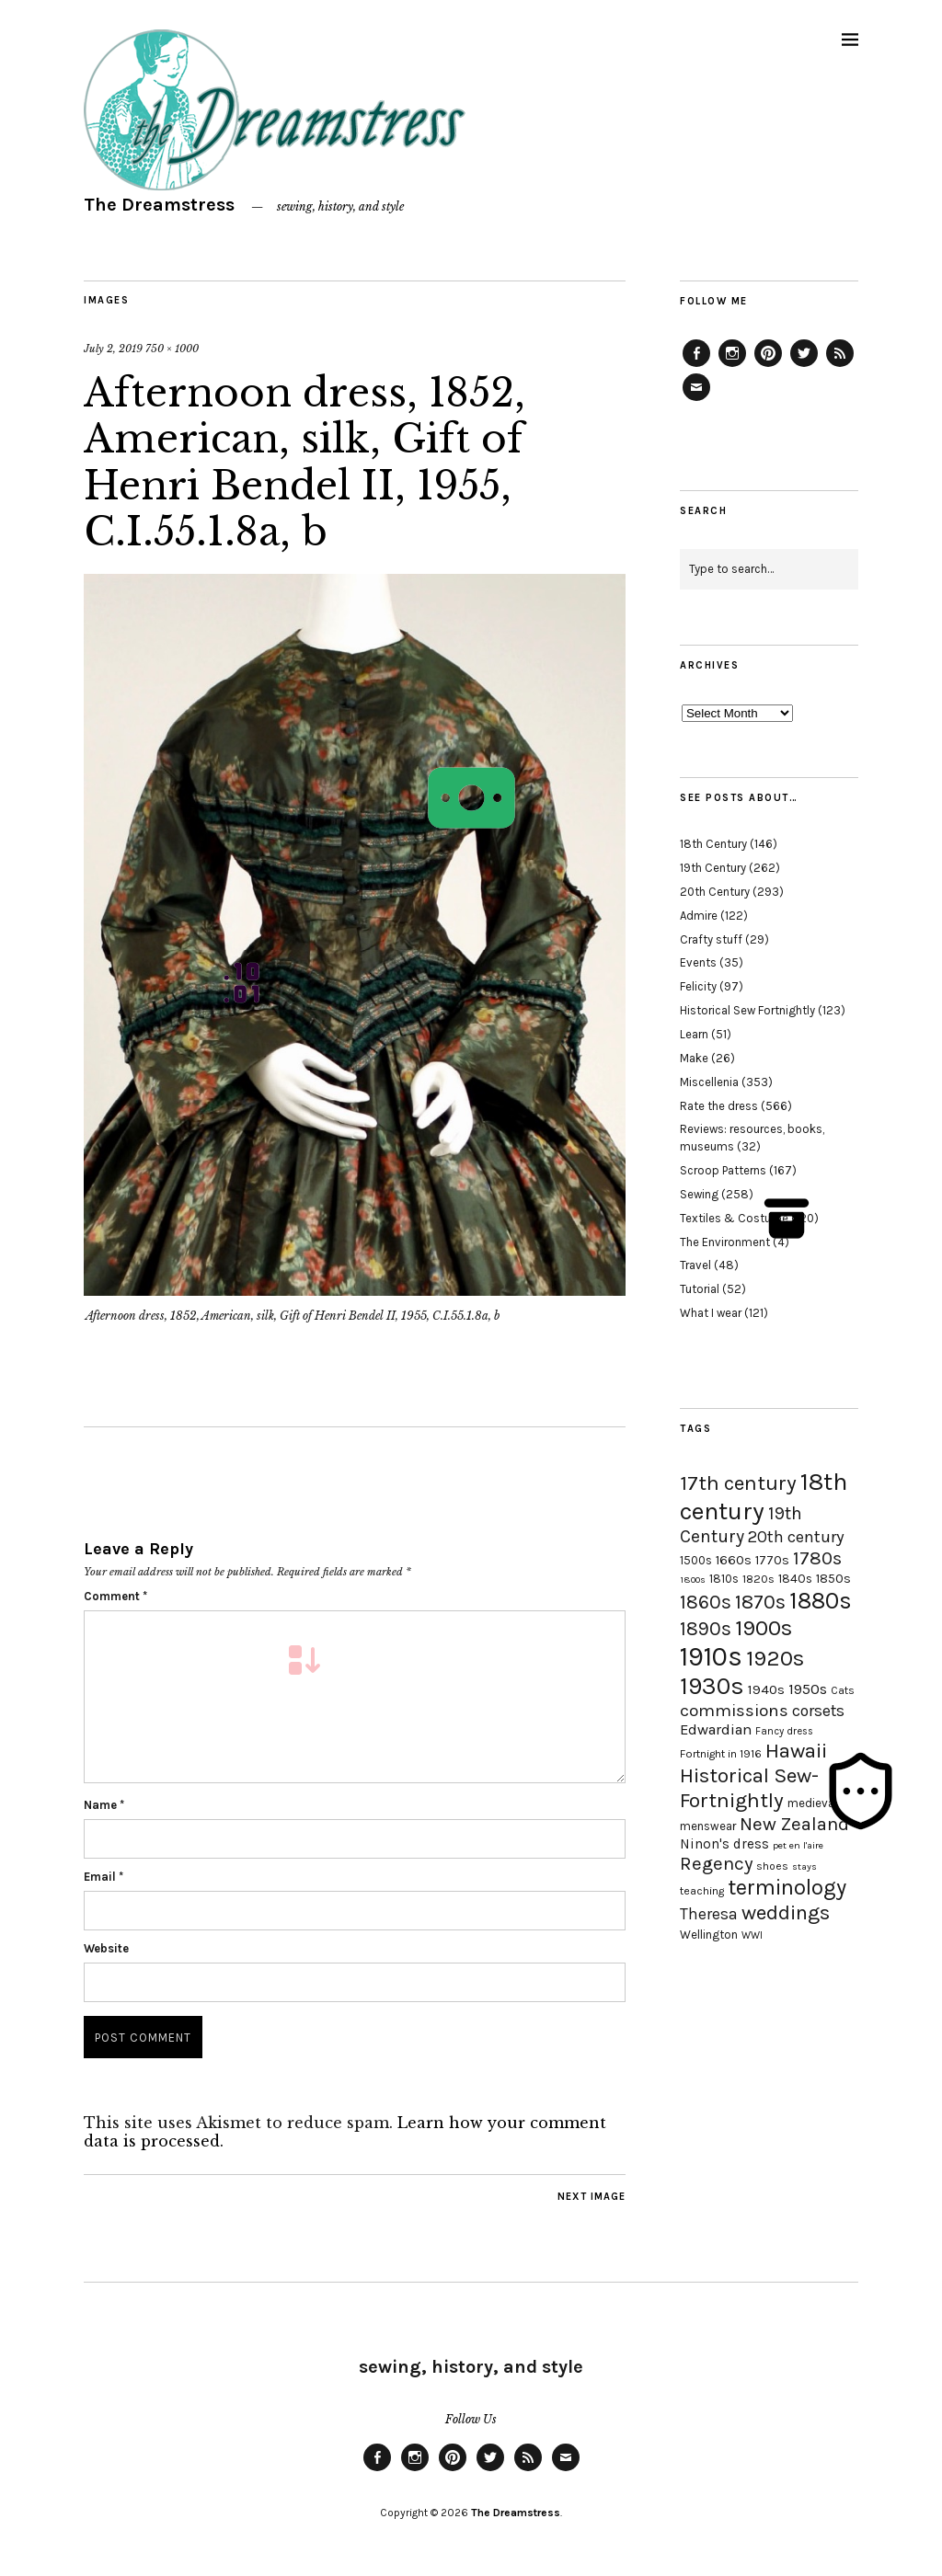 The height and width of the screenshot is (2576, 942). What do you see at coordinates (304, 1660) in the screenshot?
I see `sort items in descending order` at bounding box center [304, 1660].